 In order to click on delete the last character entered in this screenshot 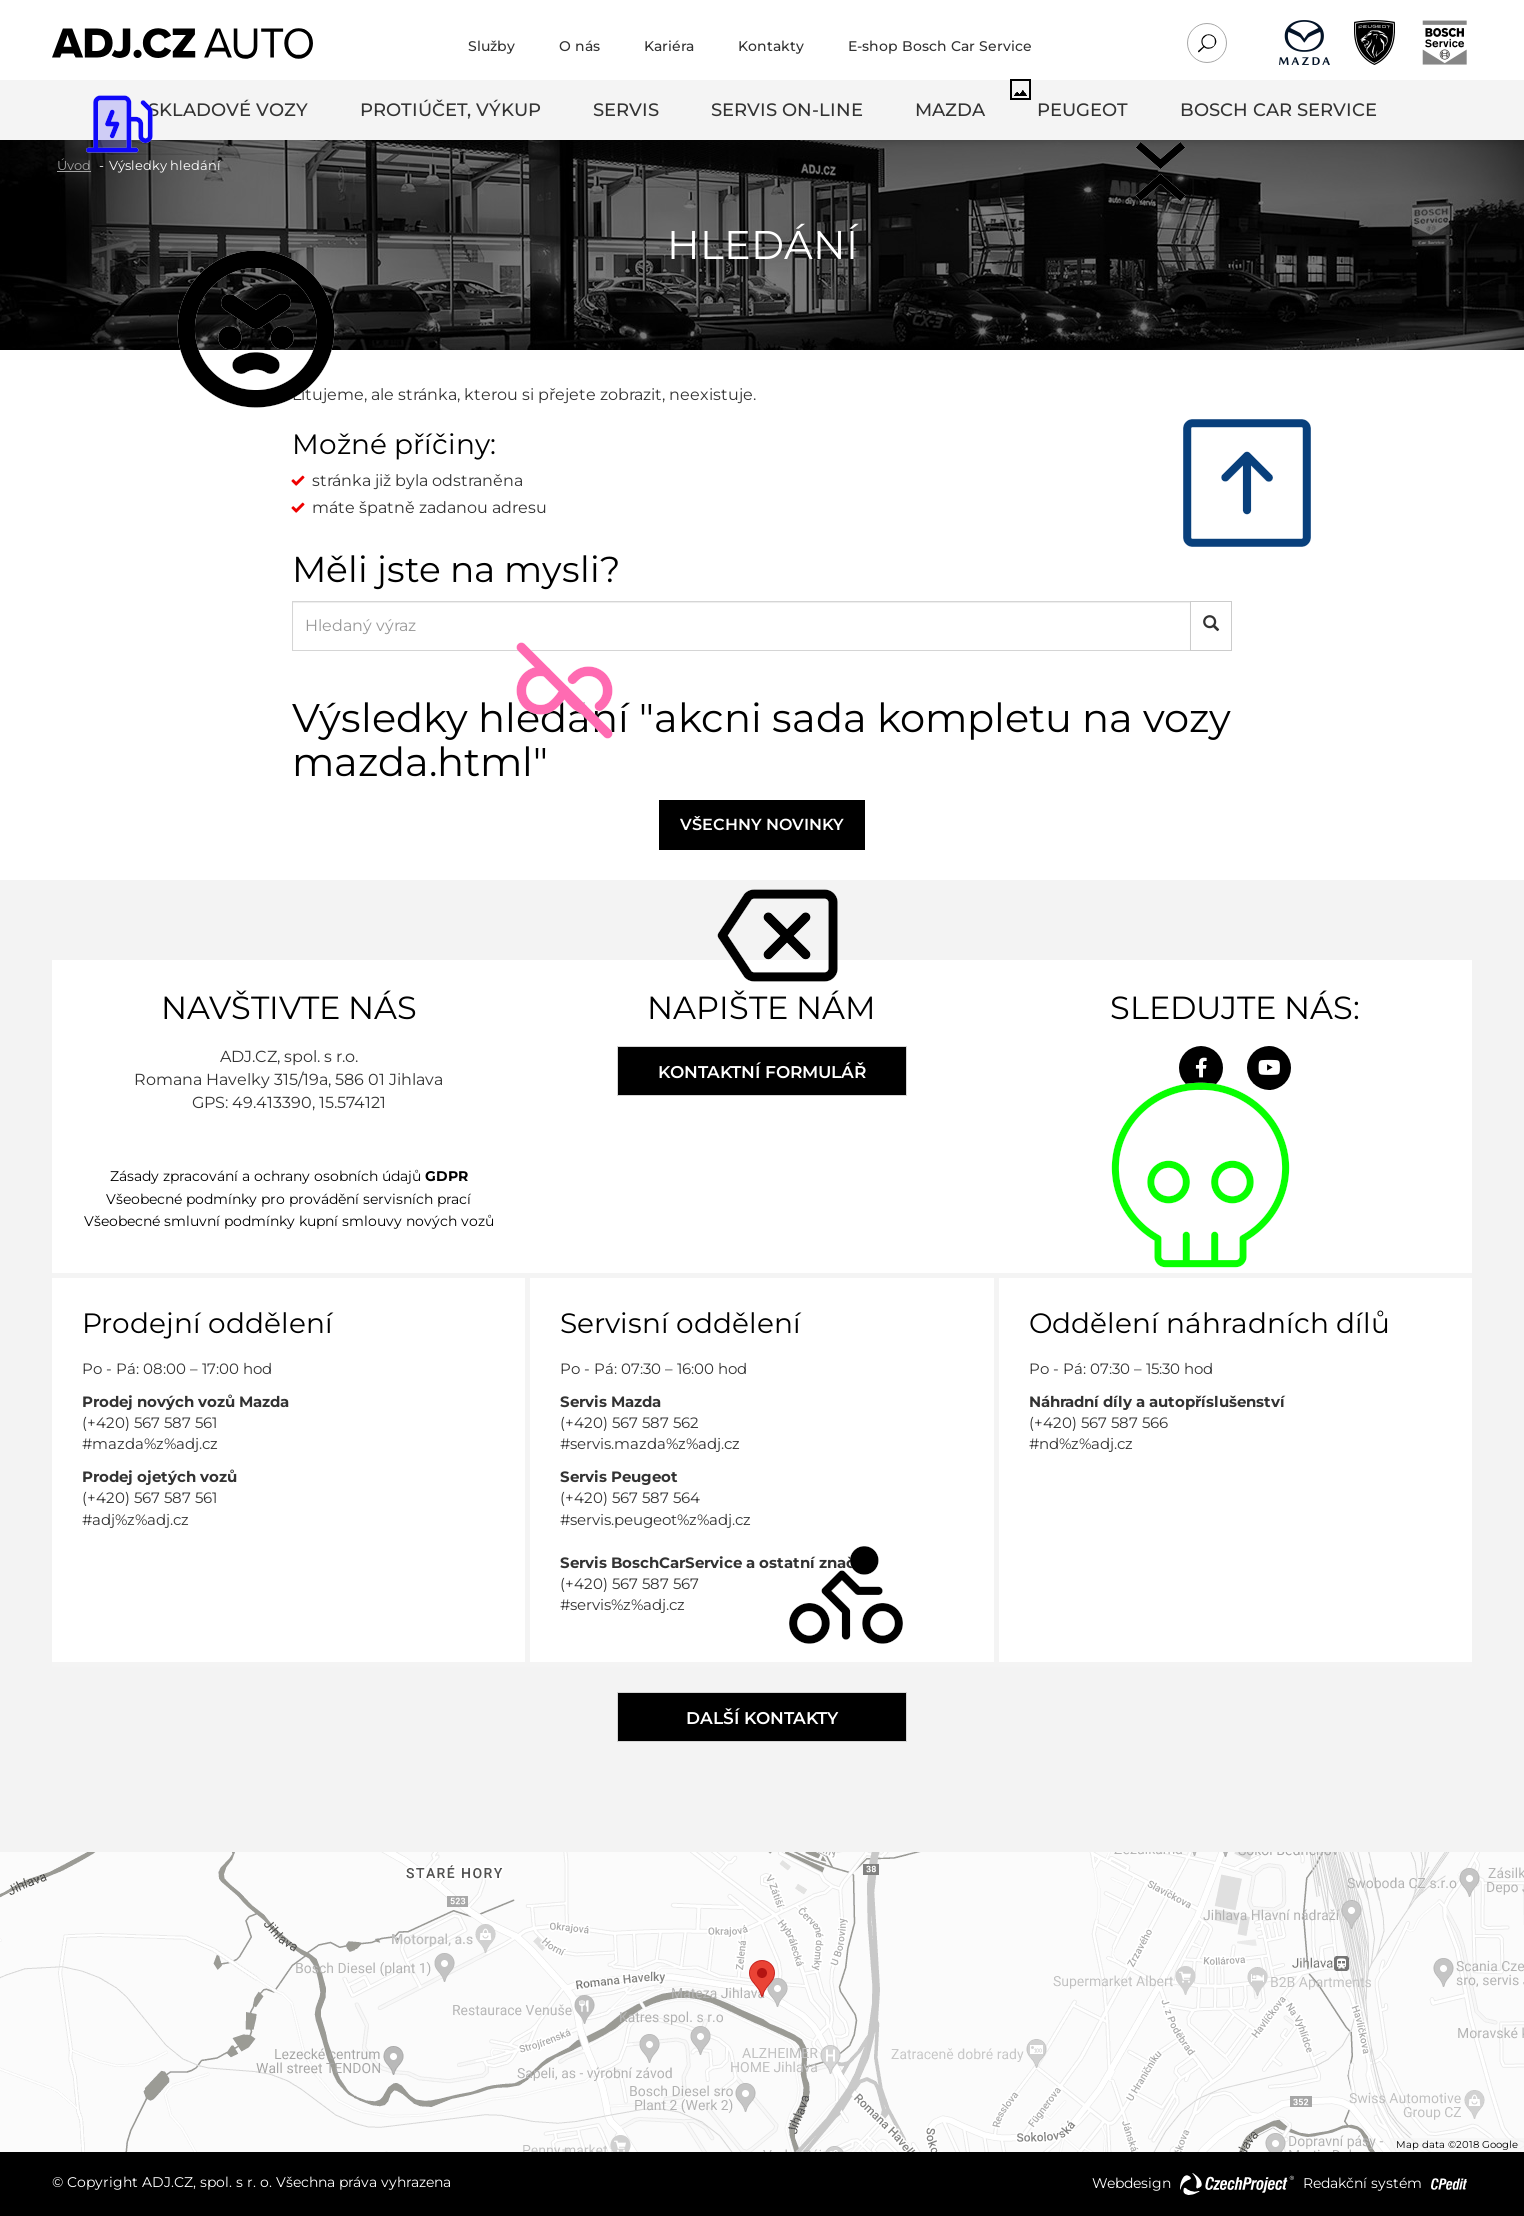, I will do `click(782, 935)`.